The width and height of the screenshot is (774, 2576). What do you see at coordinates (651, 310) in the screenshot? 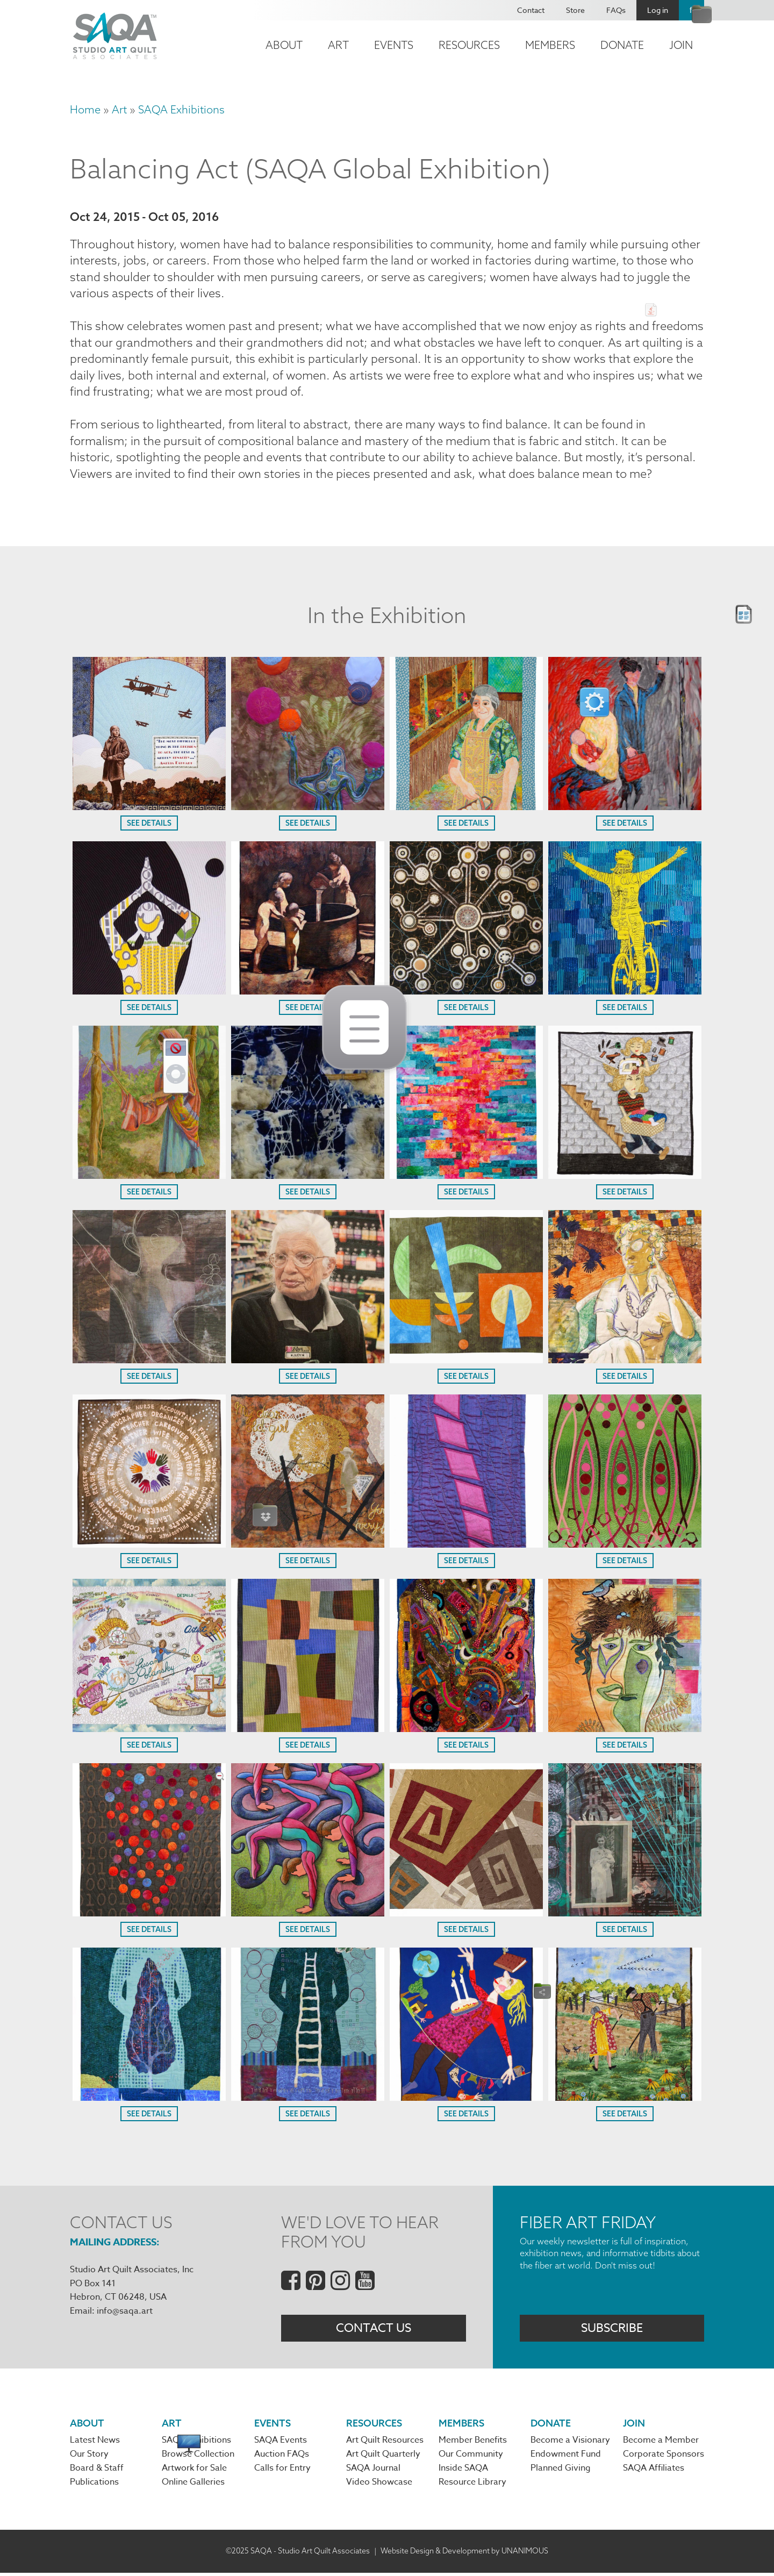
I see `indicates a java source code file` at bounding box center [651, 310].